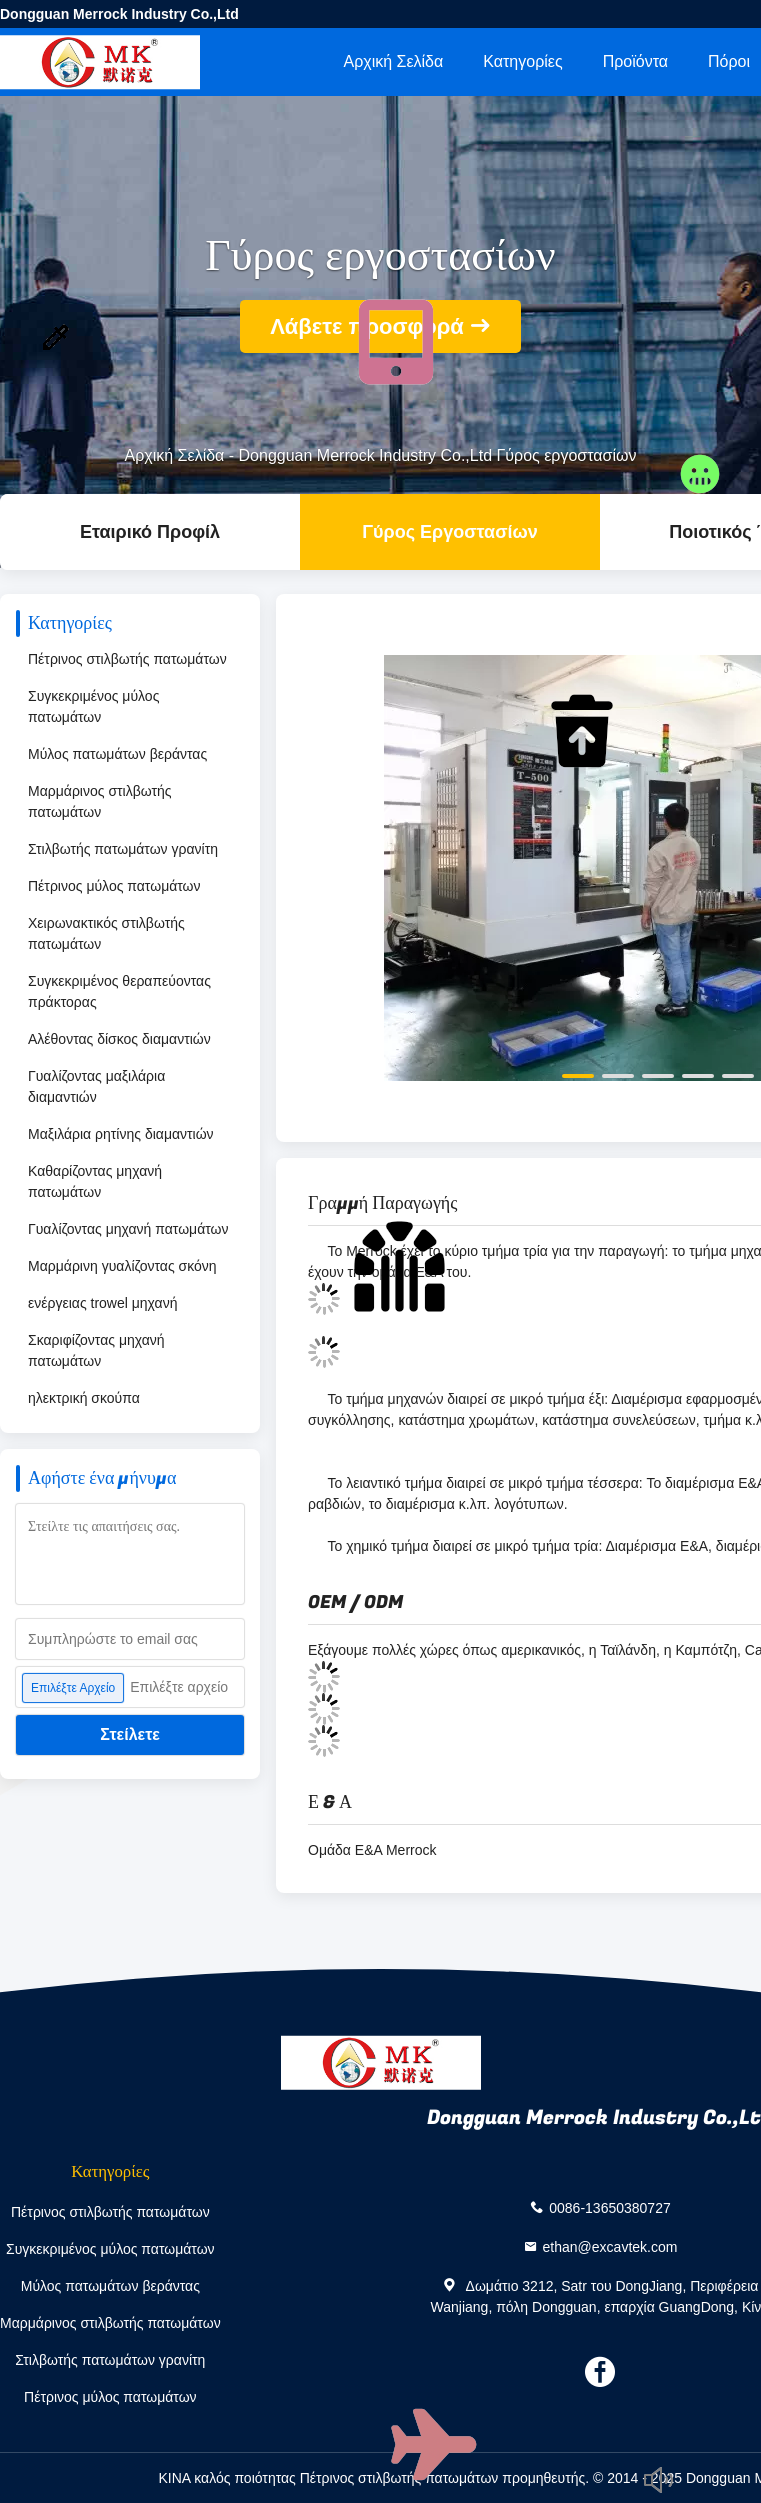 The width and height of the screenshot is (761, 2503). Describe the element at coordinates (56, 337) in the screenshot. I see `pick a color from the canvas` at that location.